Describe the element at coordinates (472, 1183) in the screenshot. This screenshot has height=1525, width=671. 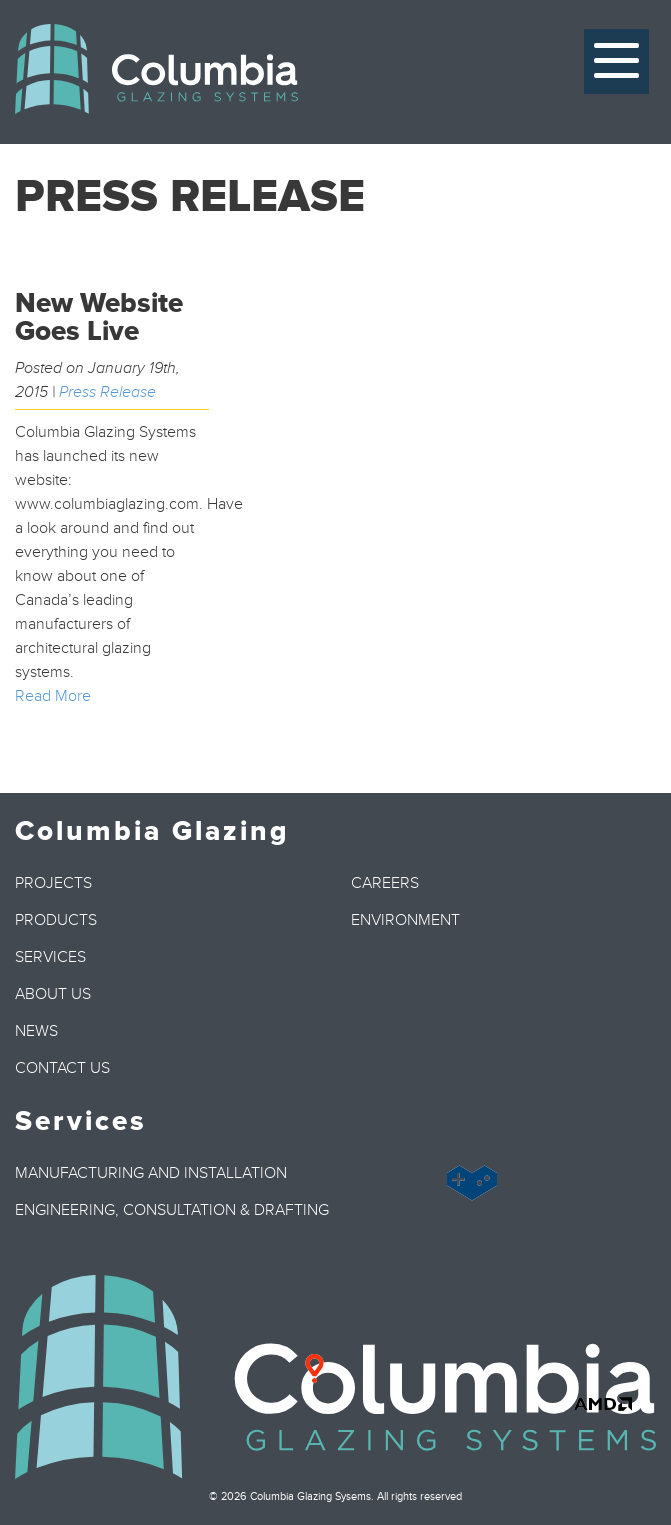
I see `open YouTube Gaming app` at that location.